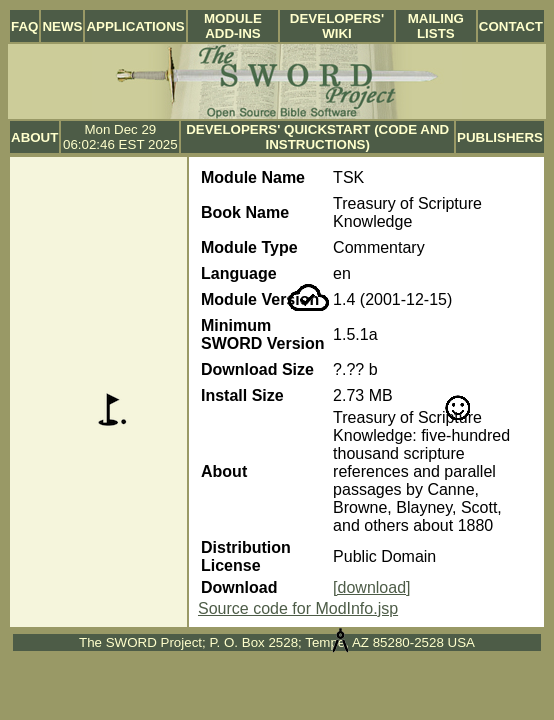 The image size is (554, 720). Describe the element at coordinates (458, 408) in the screenshot. I see `rate your experience with a positive reaction` at that location.